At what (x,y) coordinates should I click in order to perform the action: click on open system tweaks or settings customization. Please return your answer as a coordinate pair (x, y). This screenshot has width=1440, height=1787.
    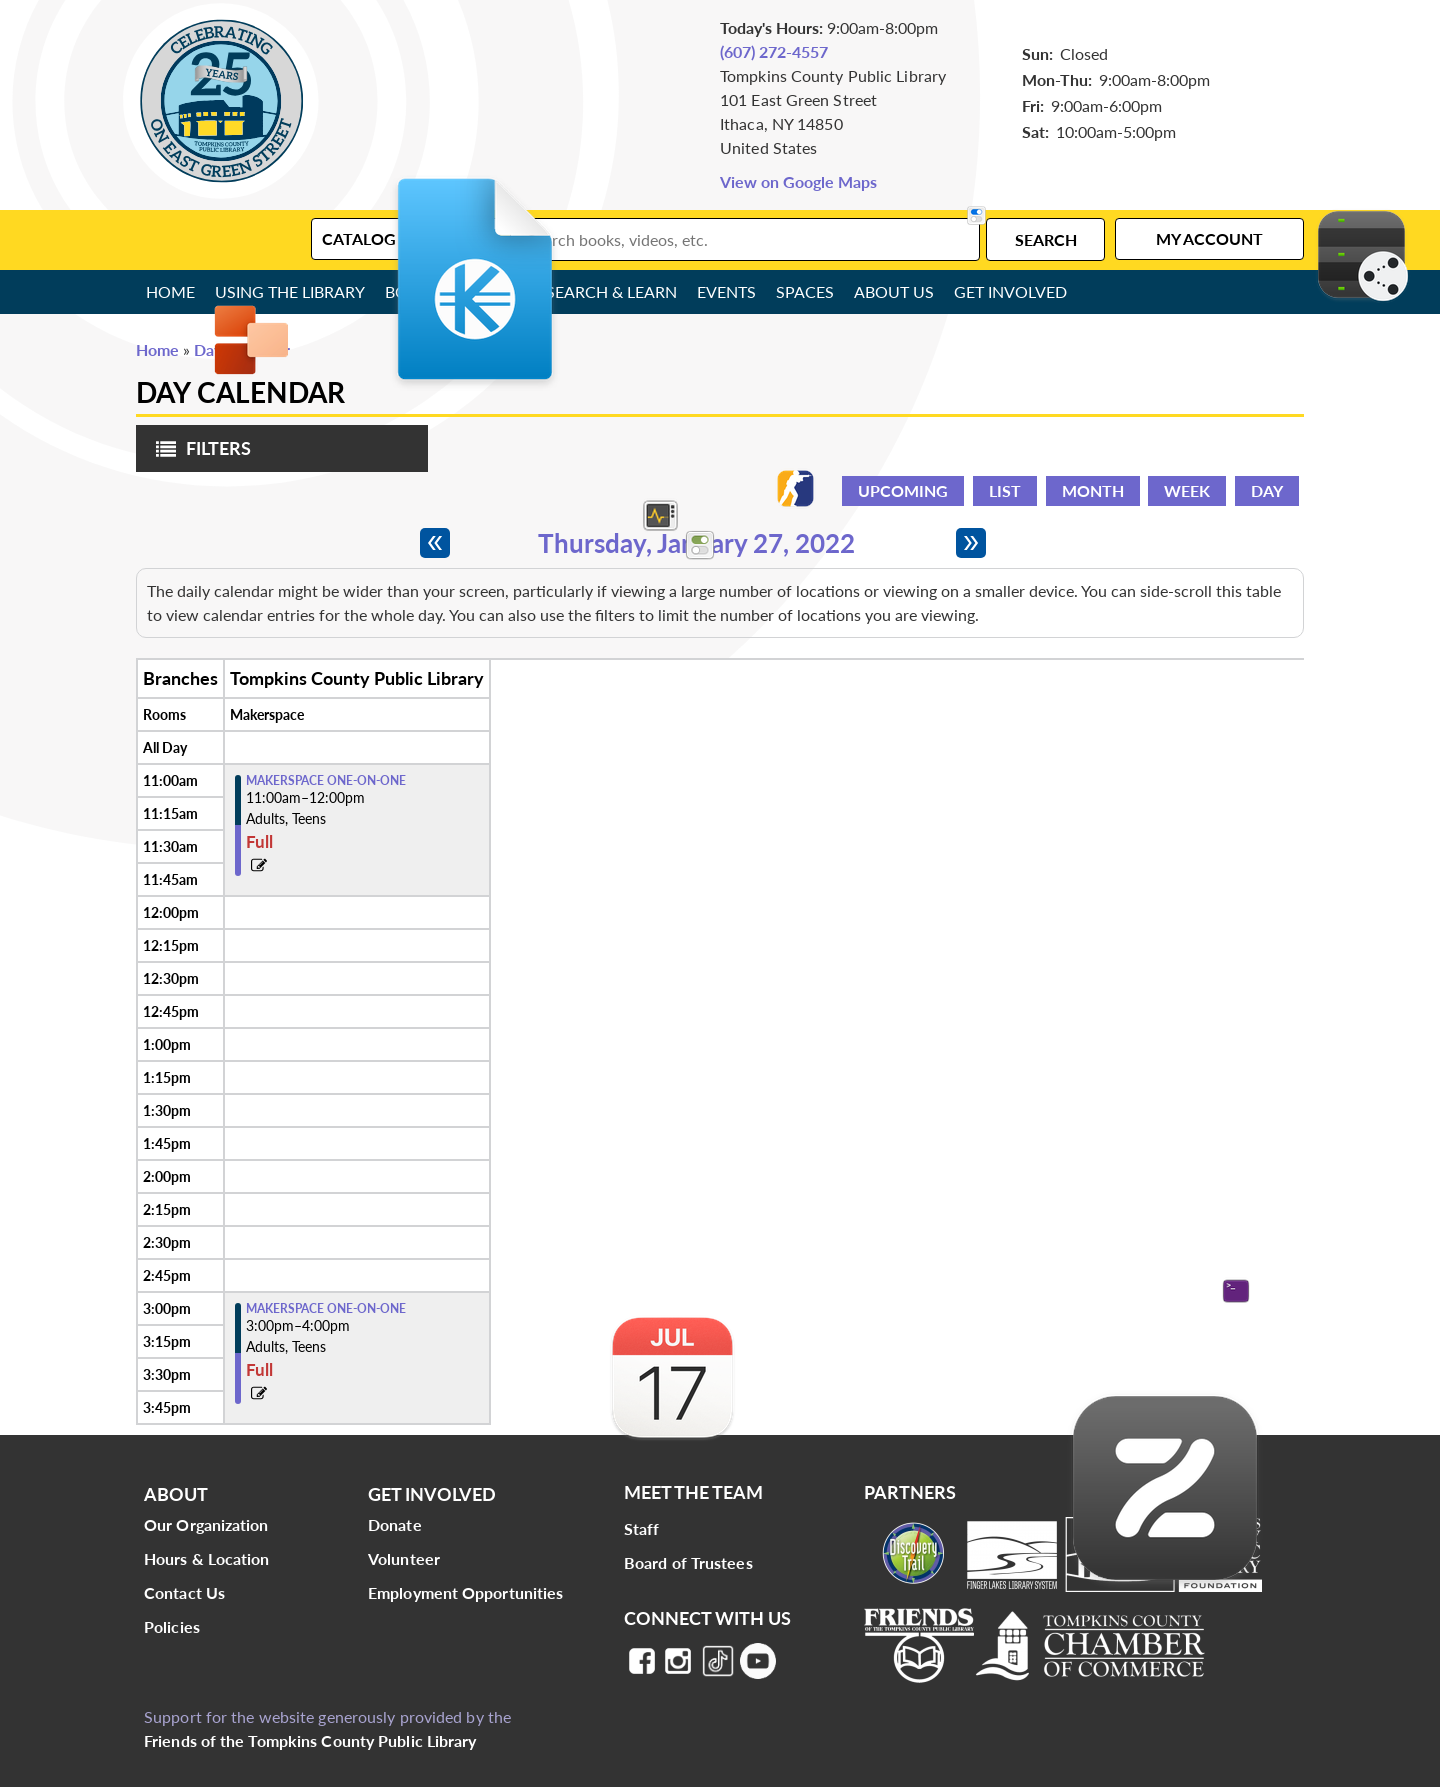
    Looking at the image, I should click on (700, 545).